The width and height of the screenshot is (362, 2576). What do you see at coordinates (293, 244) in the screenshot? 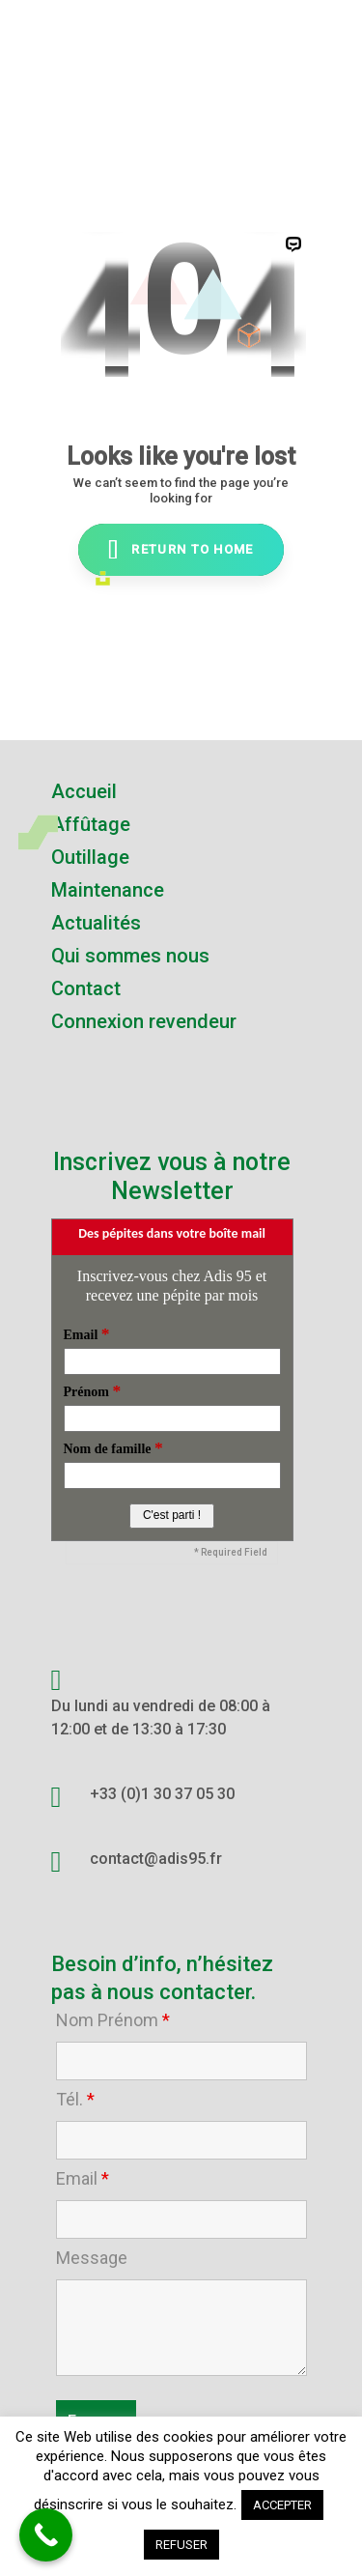
I see `open chatbot assistant` at bounding box center [293, 244].